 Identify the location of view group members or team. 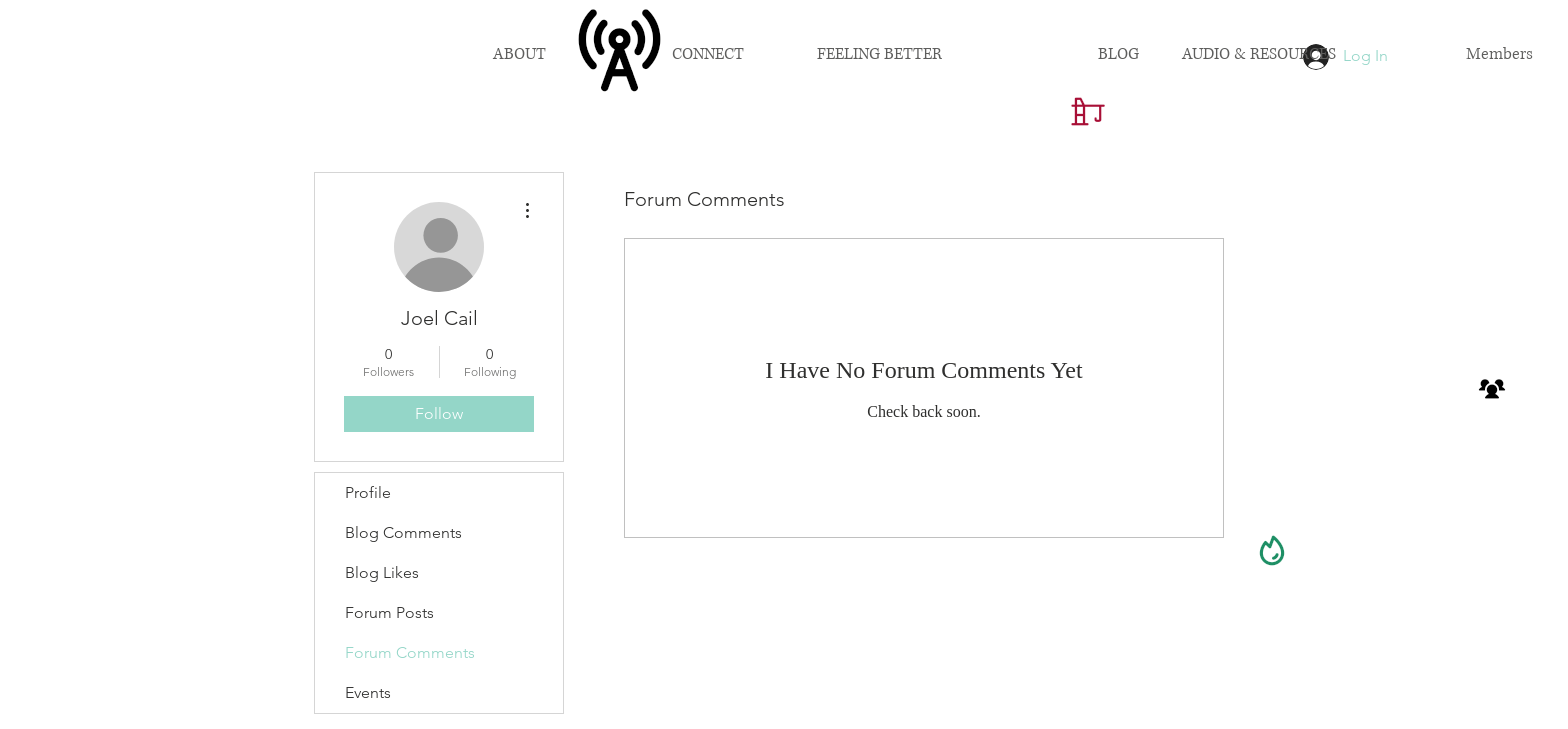
(1492, 388).